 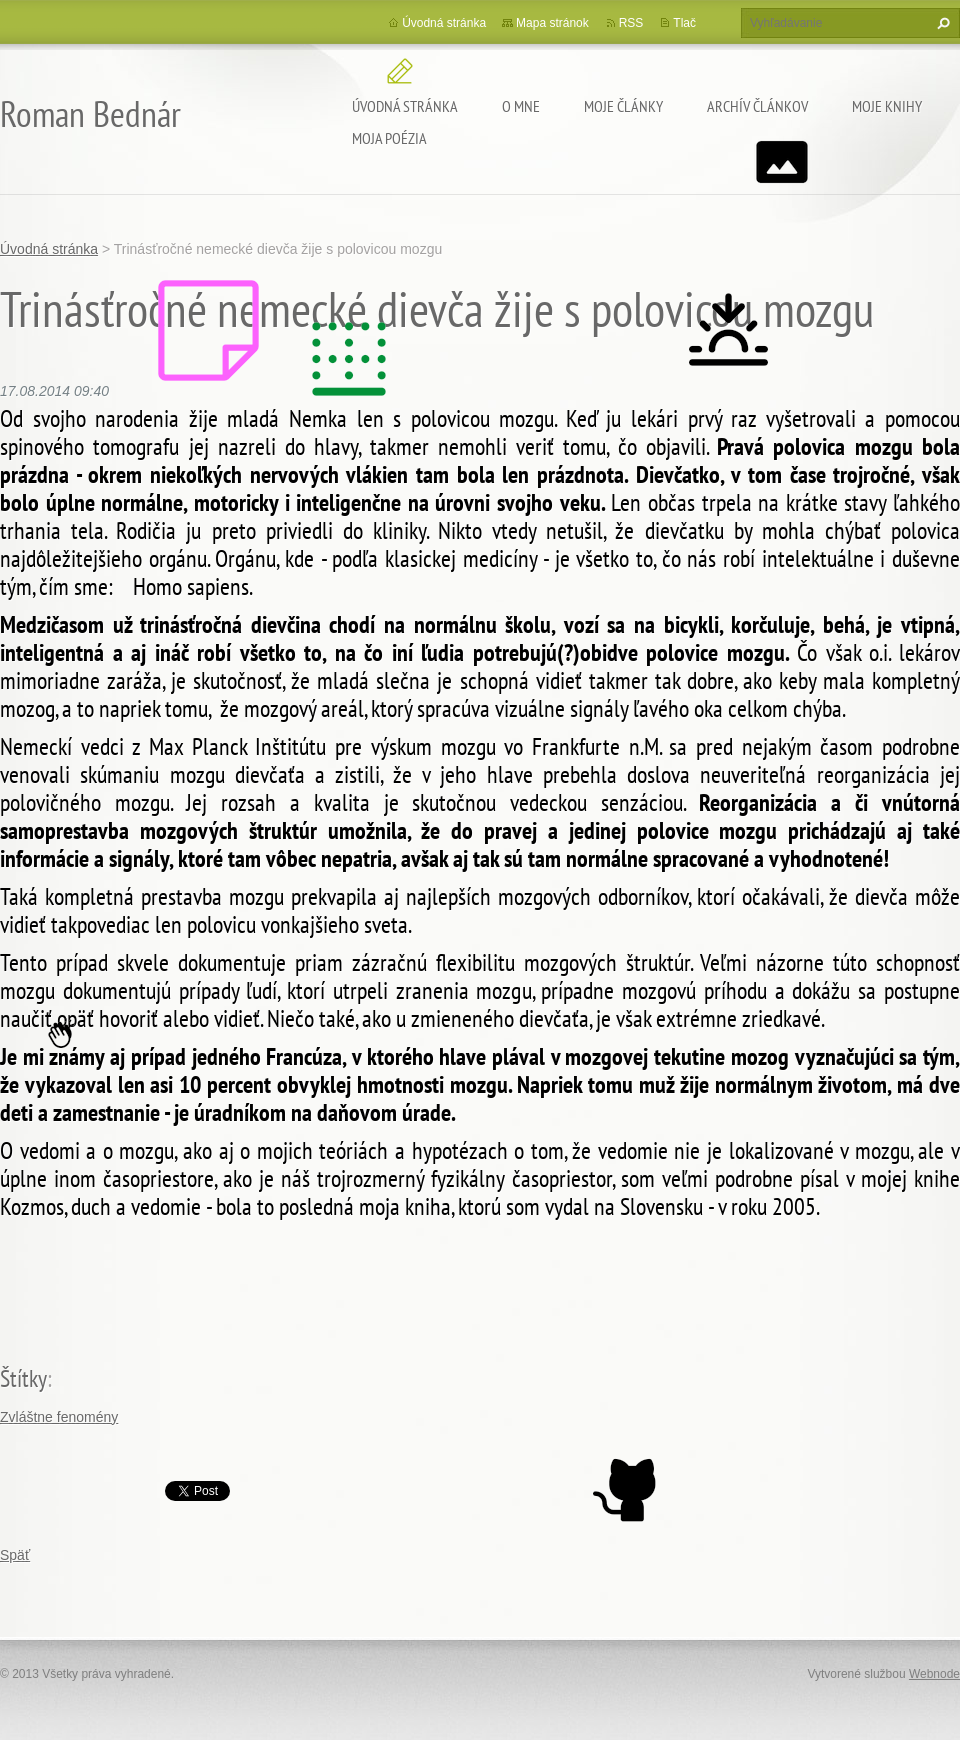 I want to click on applaud or react positively to content, so click(x=61, y=1033).